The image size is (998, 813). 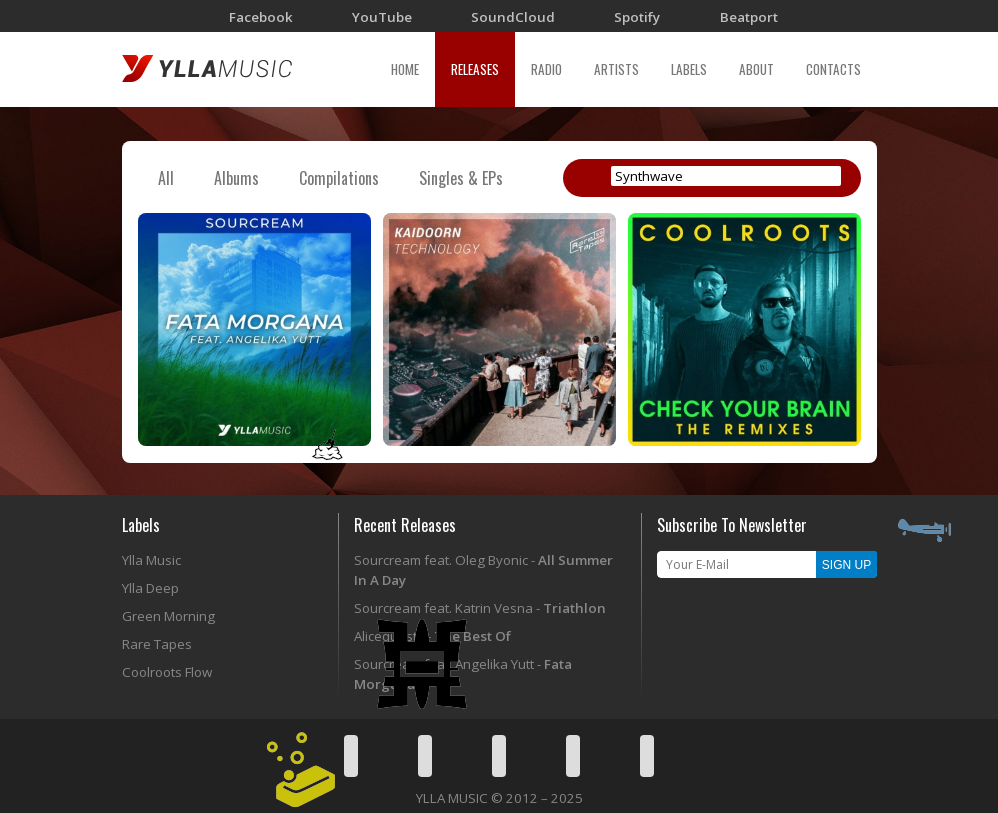 I want to click on coal resource in a crafting or mining game, so click(x=327, y=444).